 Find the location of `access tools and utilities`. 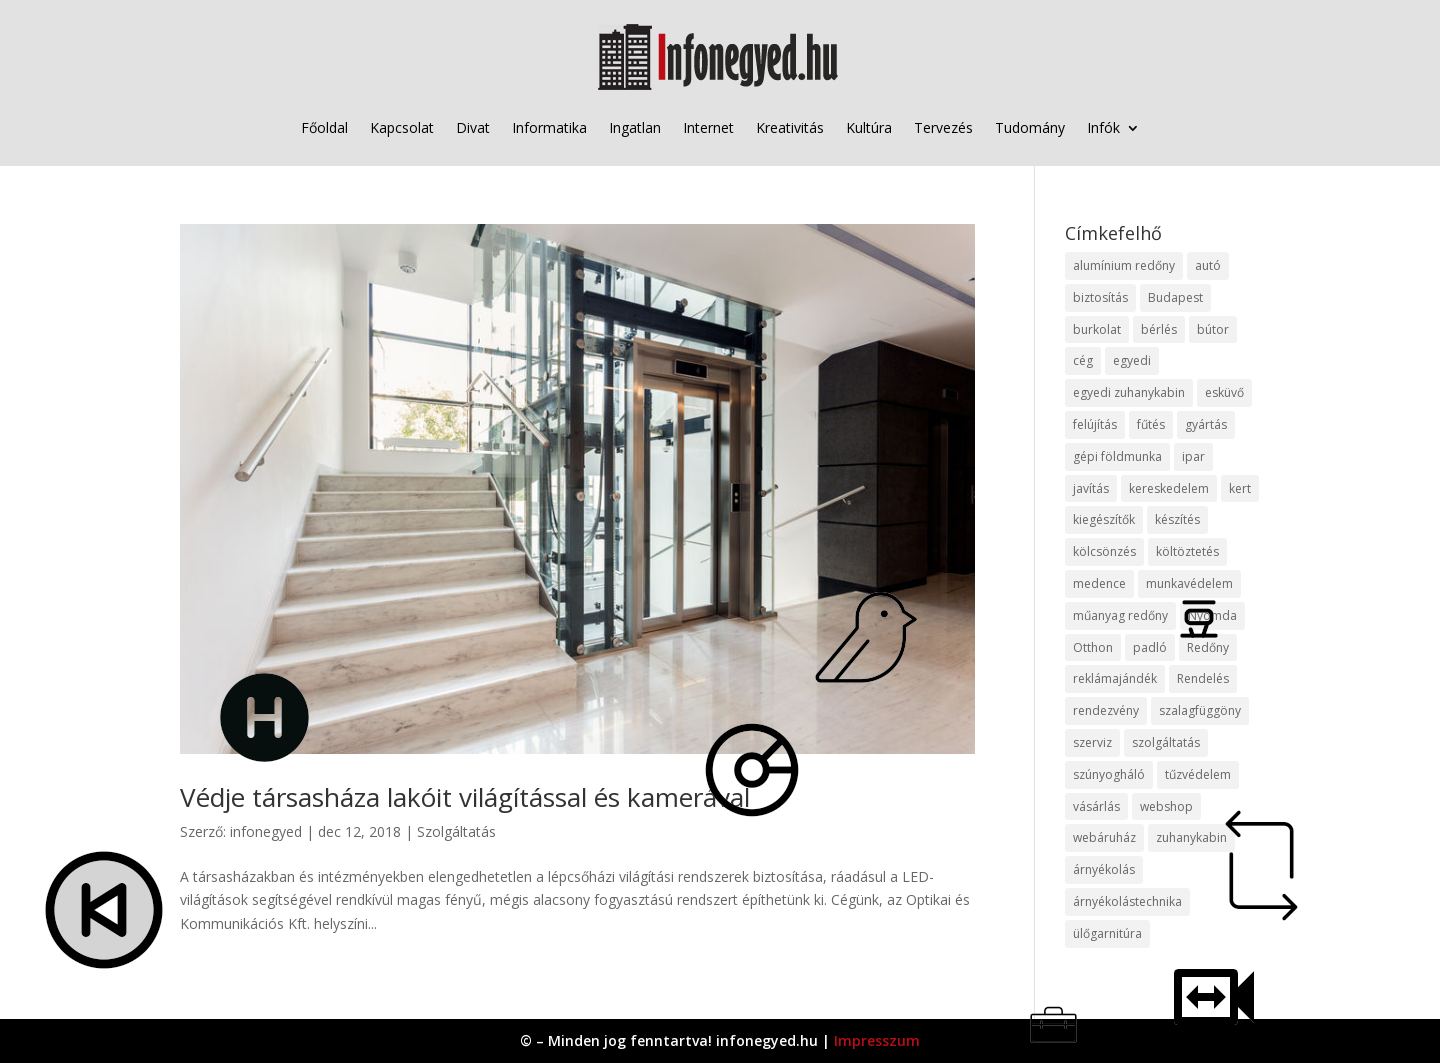

access tools and utilities is located at coordinates (1053, 1026).